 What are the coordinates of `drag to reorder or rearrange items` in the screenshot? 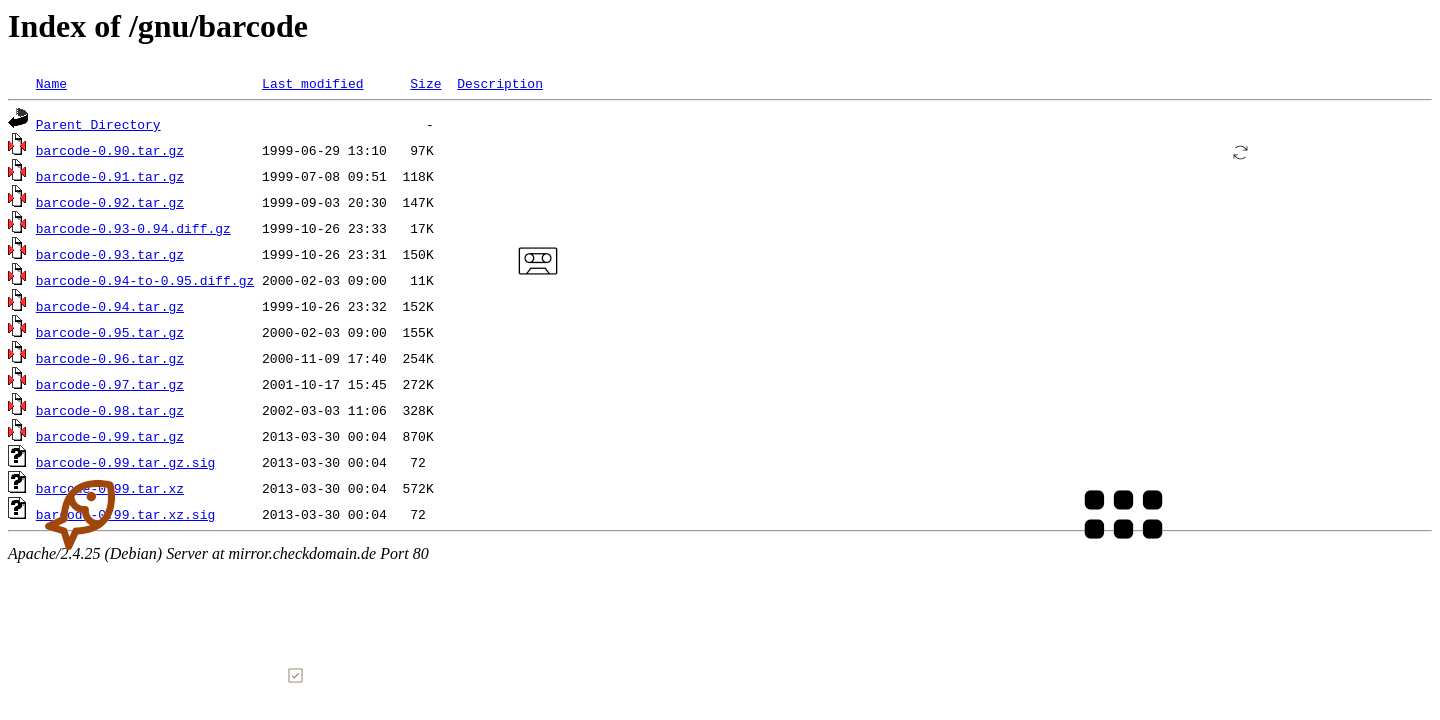 It's located at (1123, 514).